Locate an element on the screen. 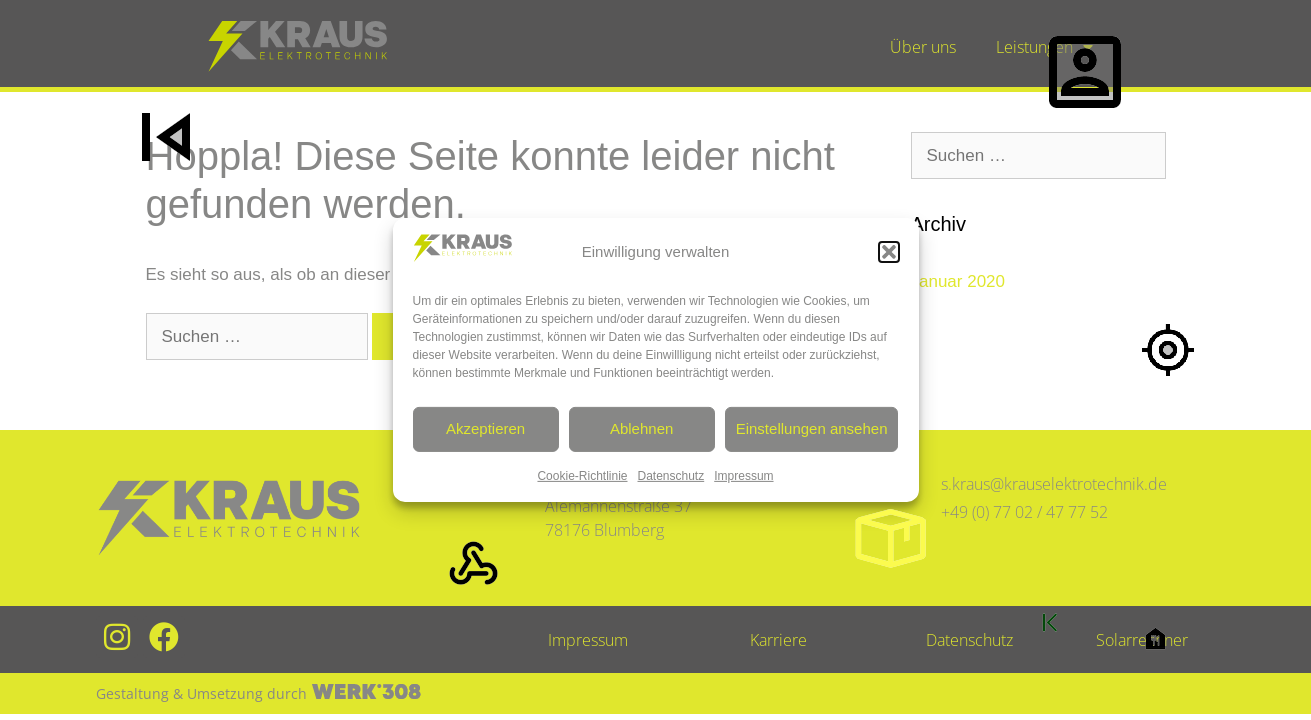 Image resolution: width=1311 pixels, height=720 pixels. configure webhook integrations is located at coordinates (473, 565).